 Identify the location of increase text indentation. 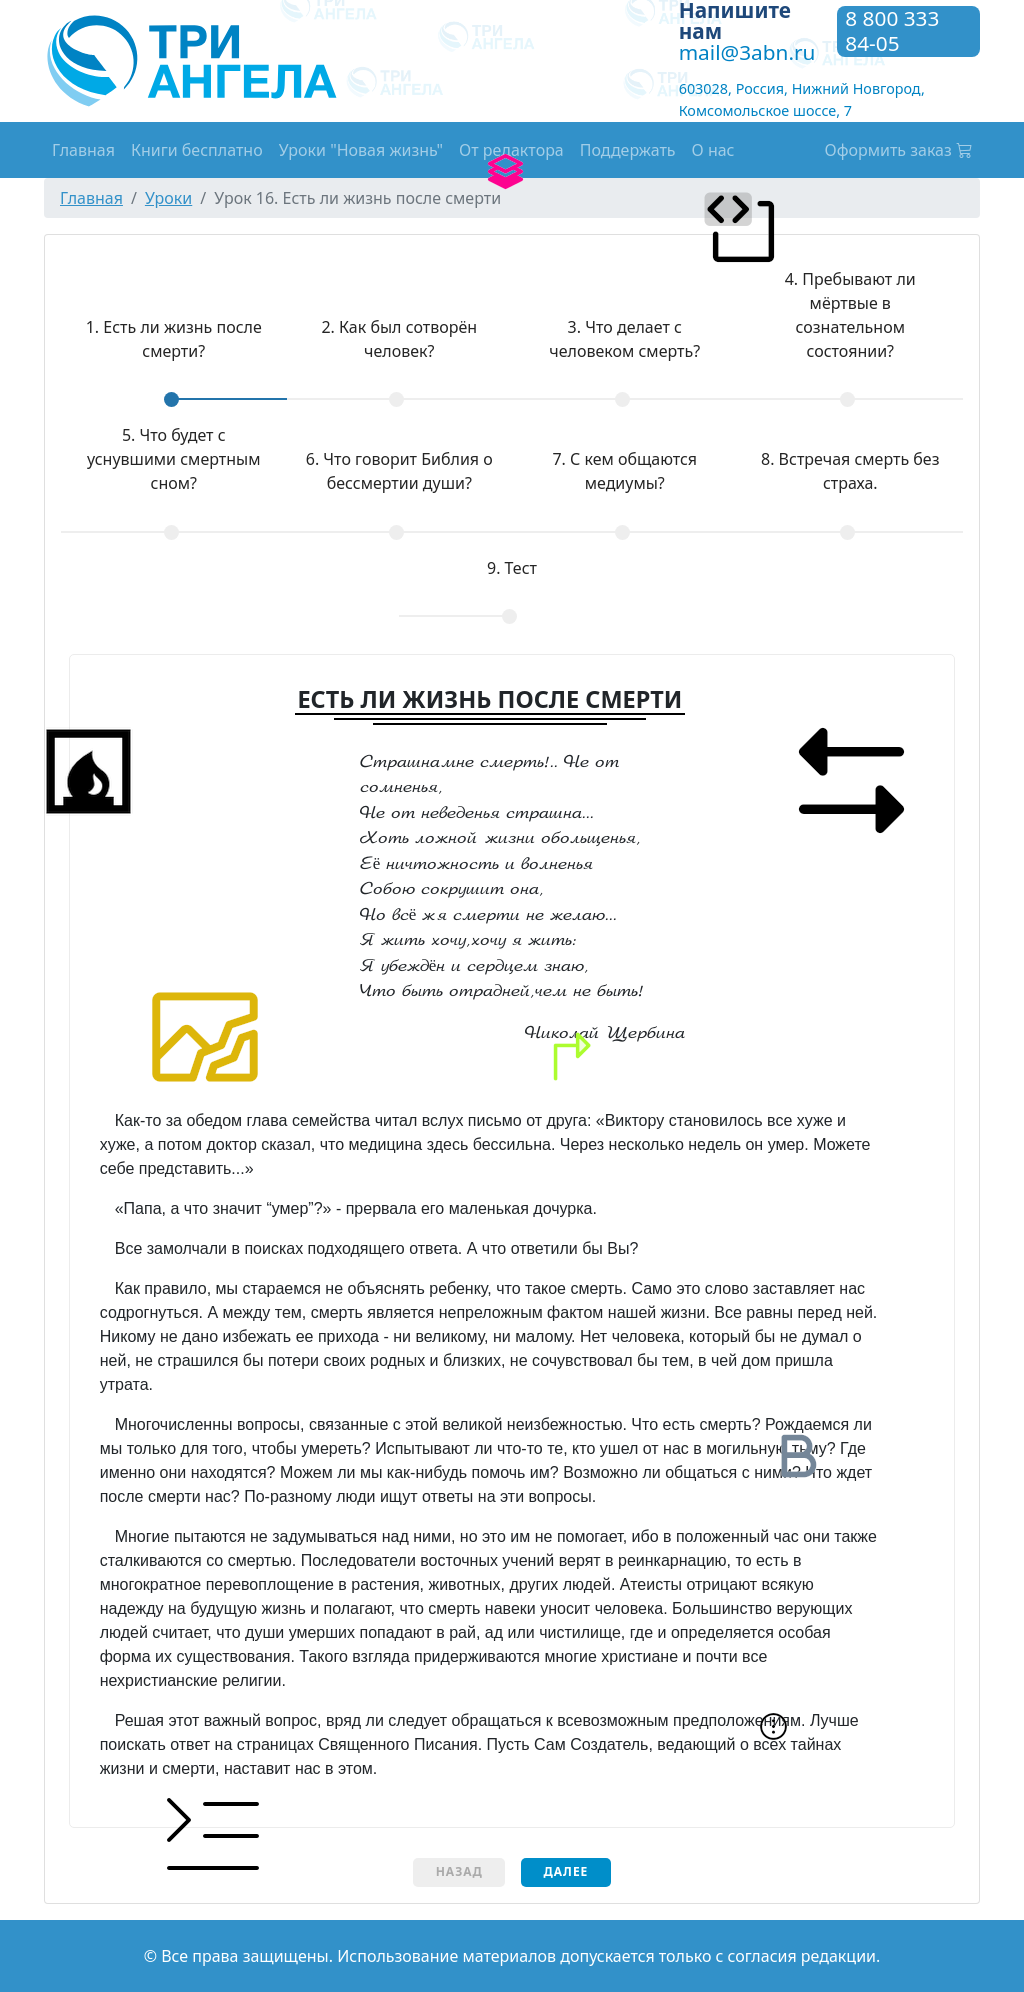
(213, 1836).